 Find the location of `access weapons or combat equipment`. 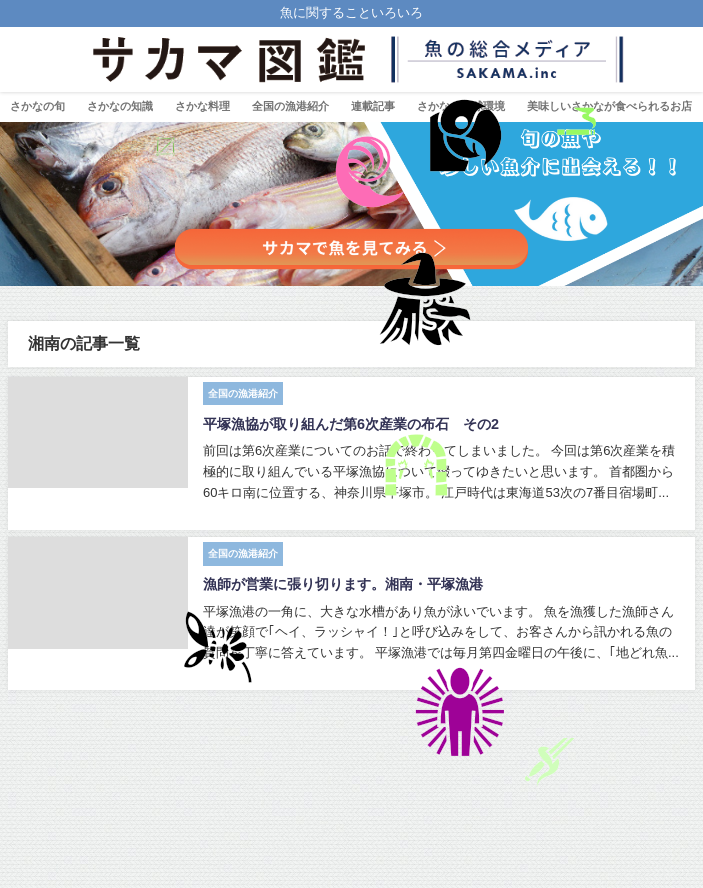

access weapons or combat equipment is located at coordinates (549, 762).